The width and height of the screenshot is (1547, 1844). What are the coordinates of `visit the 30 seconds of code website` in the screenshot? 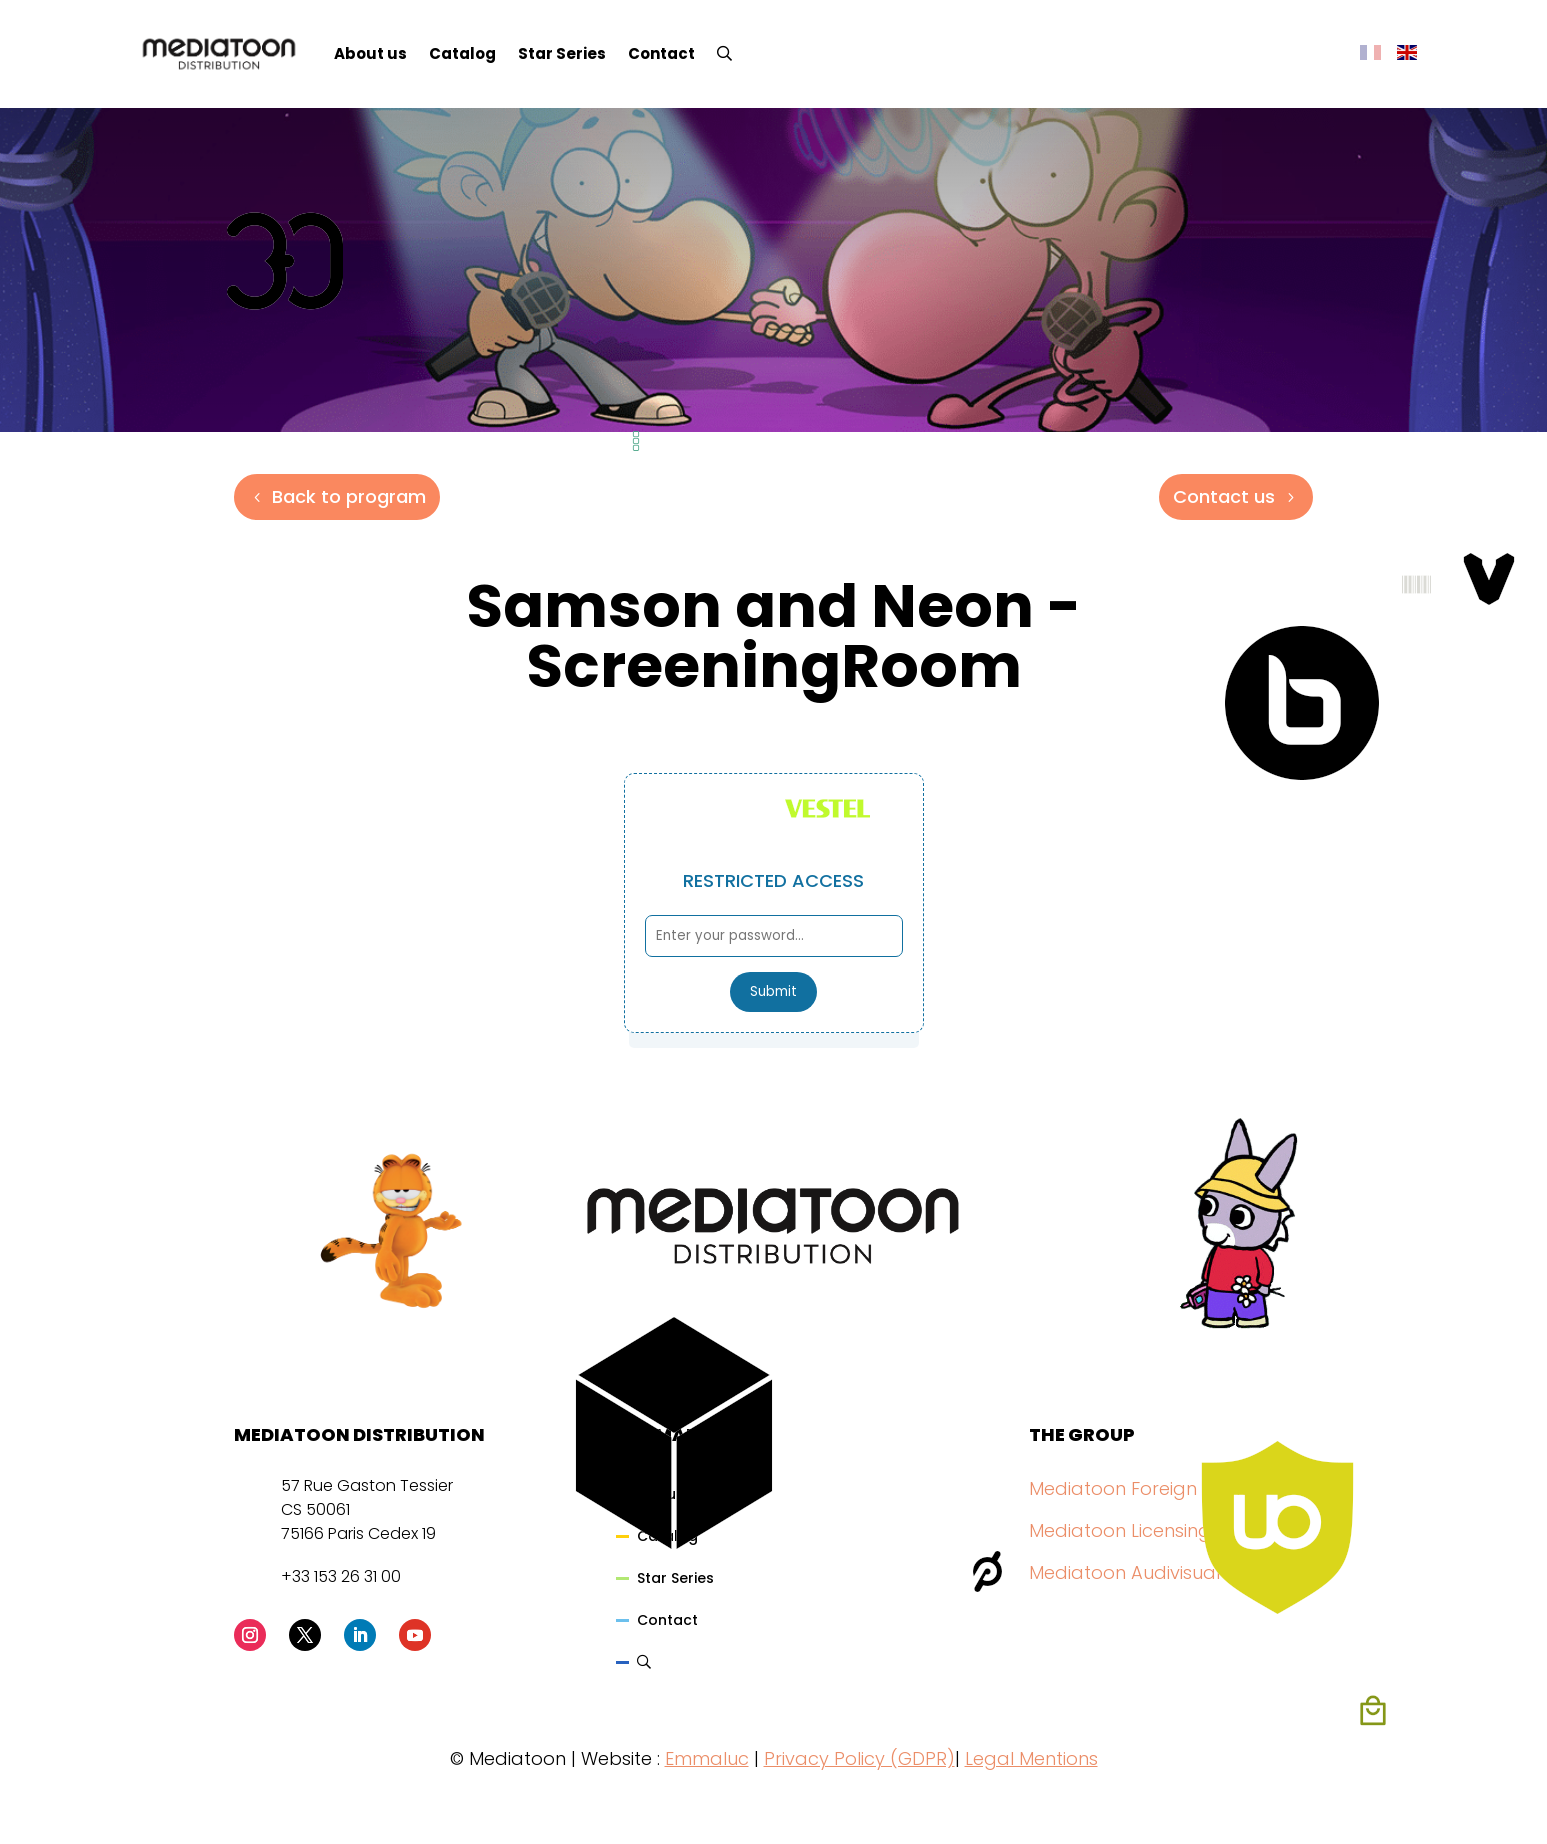 It's located at (285, 261).